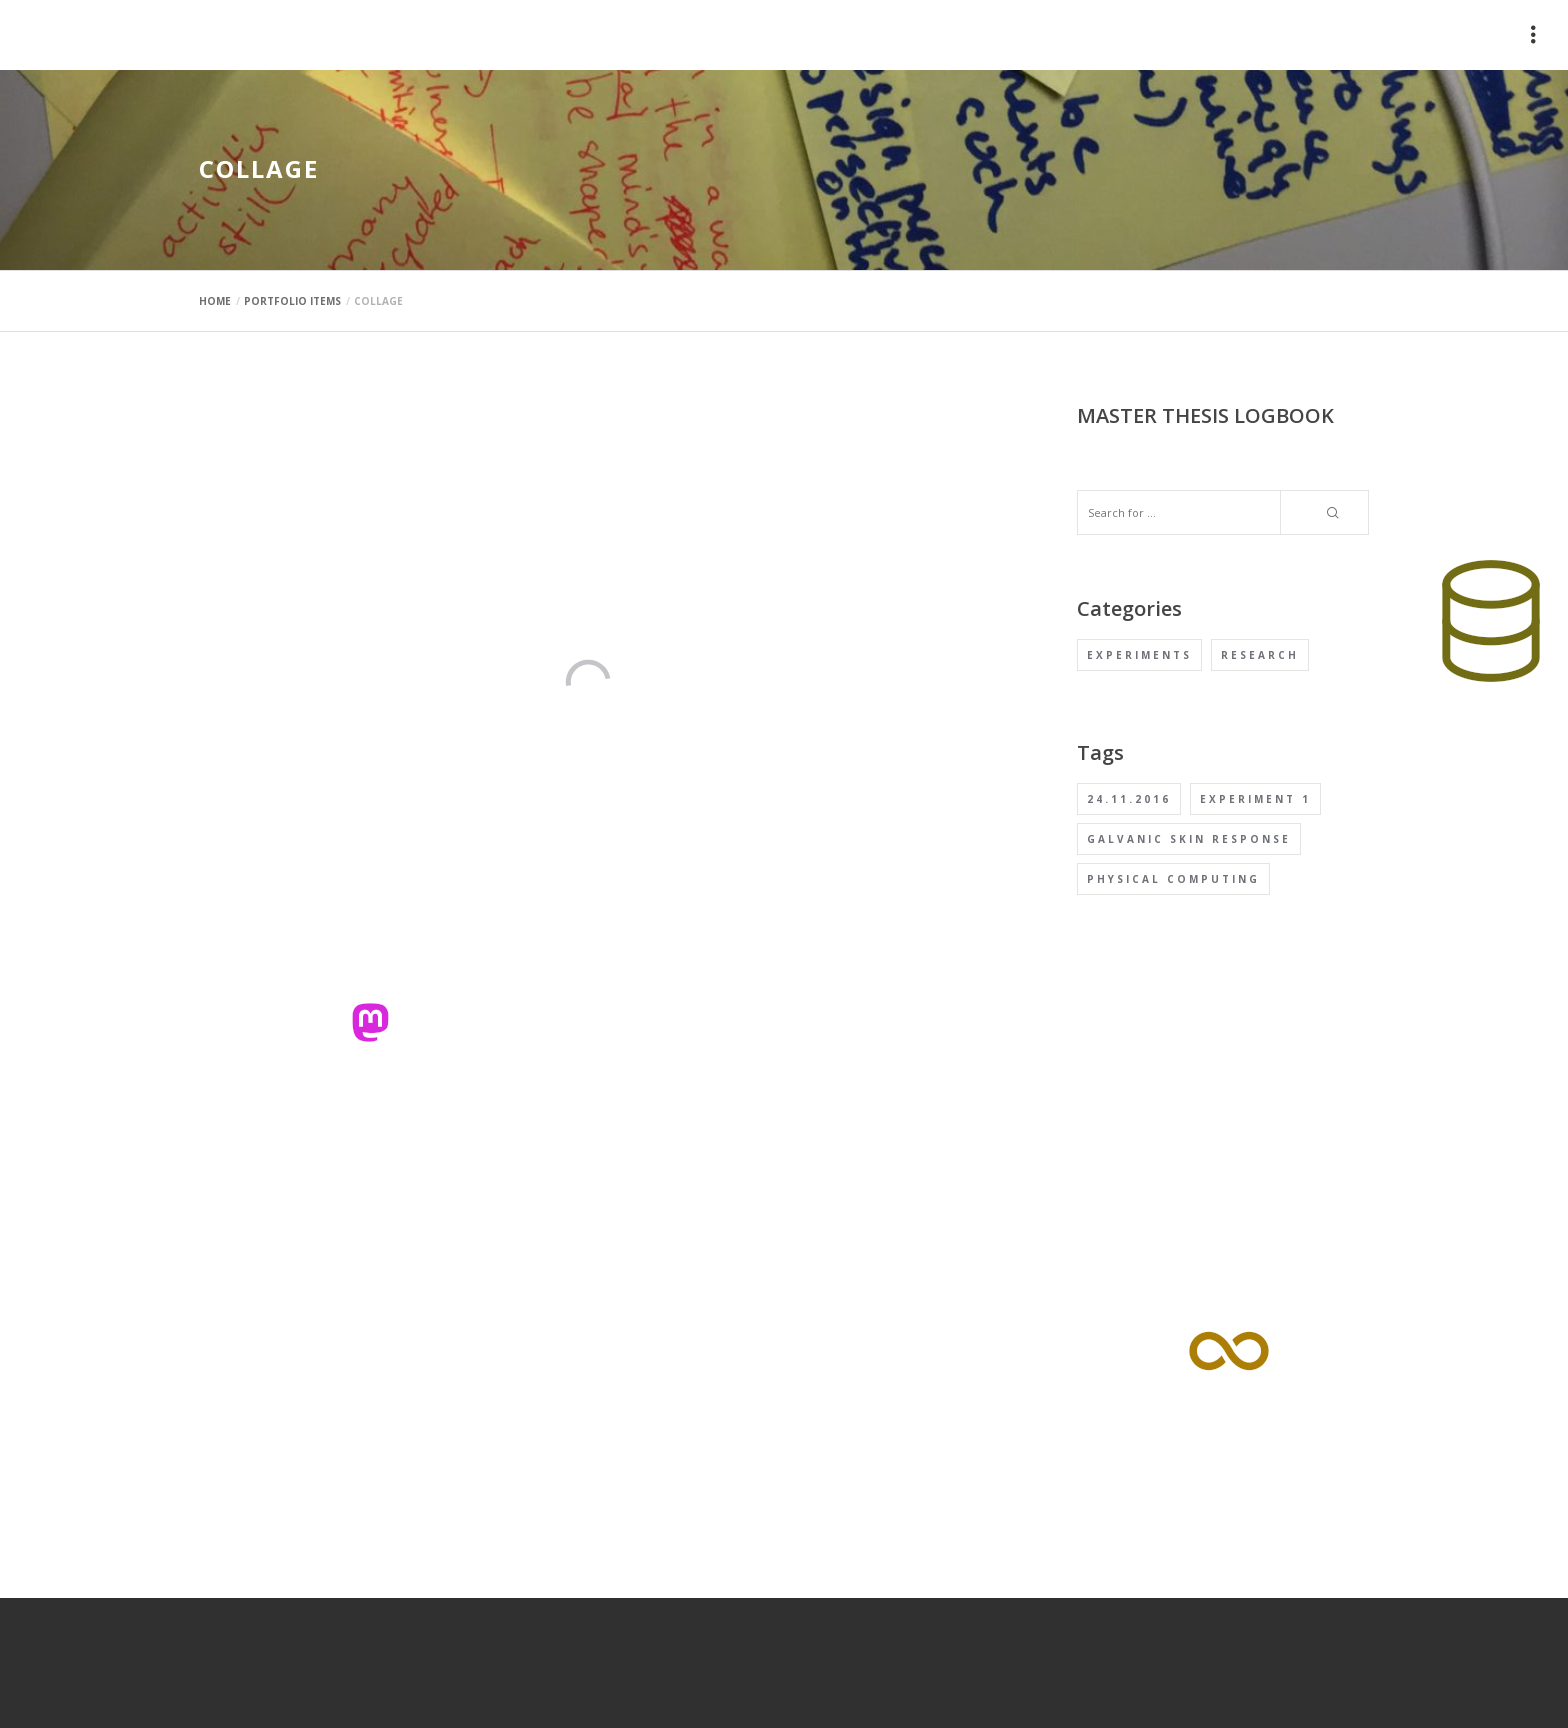 The image size is (1568, 1728). I want to click on open mastodon app, so click(370, 1022).